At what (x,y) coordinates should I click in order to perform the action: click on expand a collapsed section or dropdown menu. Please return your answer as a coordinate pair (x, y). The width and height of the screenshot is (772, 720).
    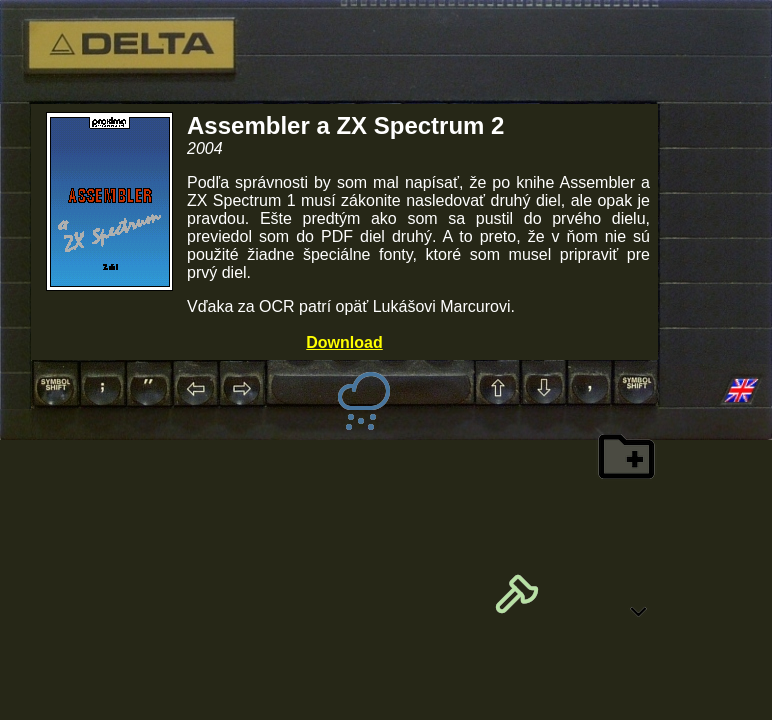
    Looking at the image, I should click on (638, 611).